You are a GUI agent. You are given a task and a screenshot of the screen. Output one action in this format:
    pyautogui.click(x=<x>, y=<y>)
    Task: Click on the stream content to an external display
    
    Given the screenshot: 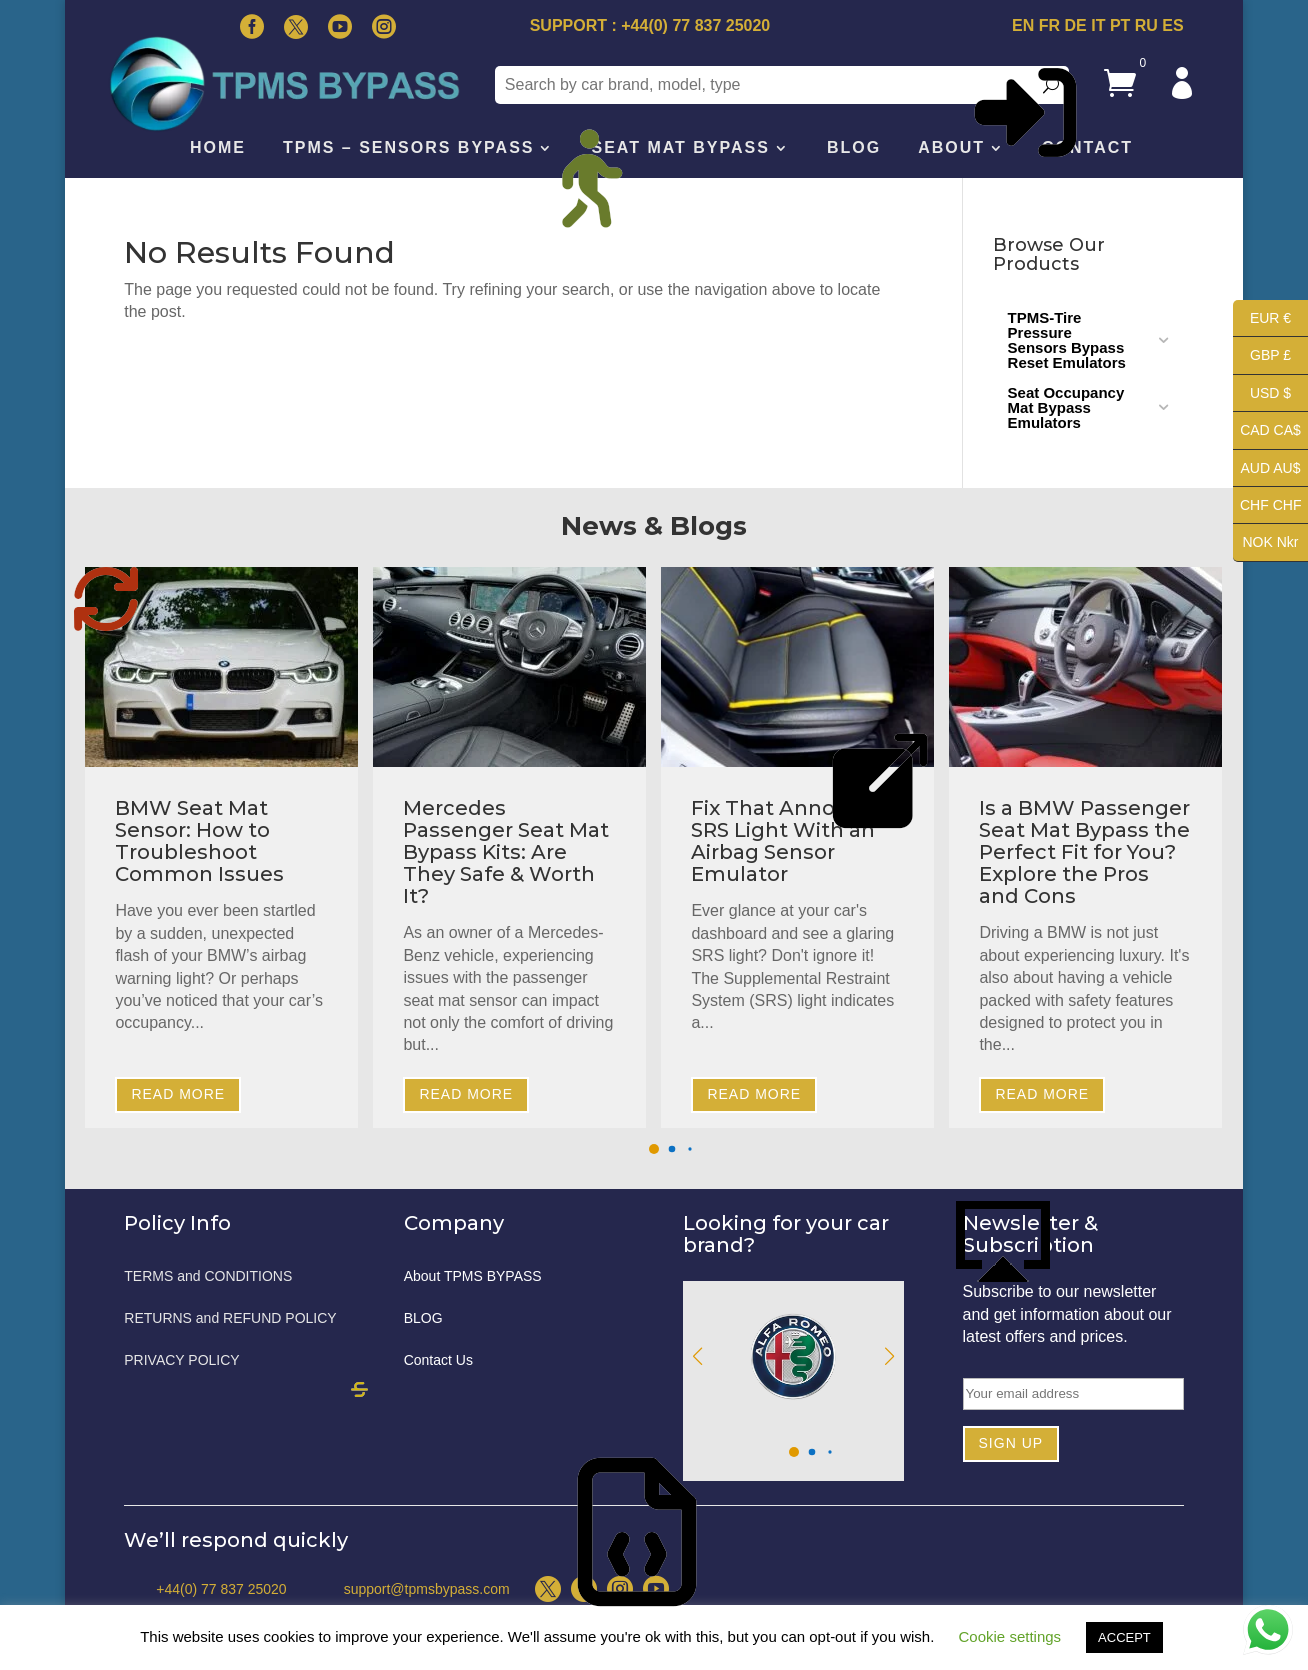 What is the action you would take?
    pyautogui.click(x=1003, y=1239)
    